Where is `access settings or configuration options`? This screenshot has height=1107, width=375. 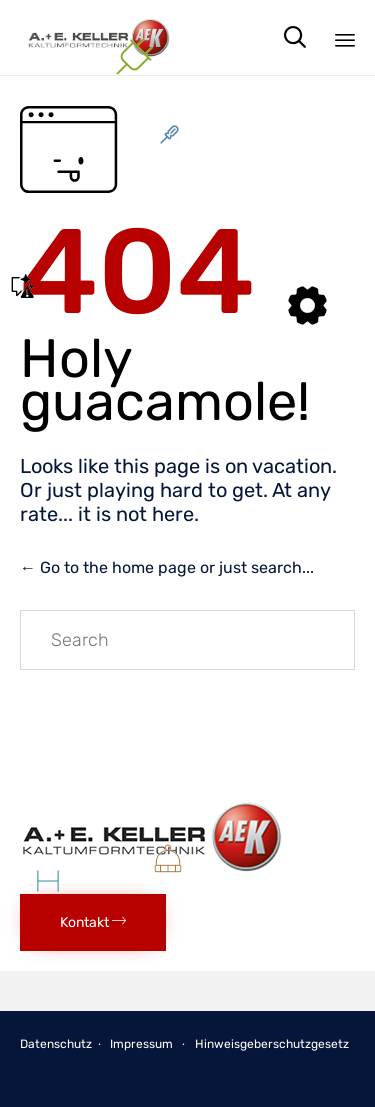
access settings or configuration options is located at coordinates (169, 134).